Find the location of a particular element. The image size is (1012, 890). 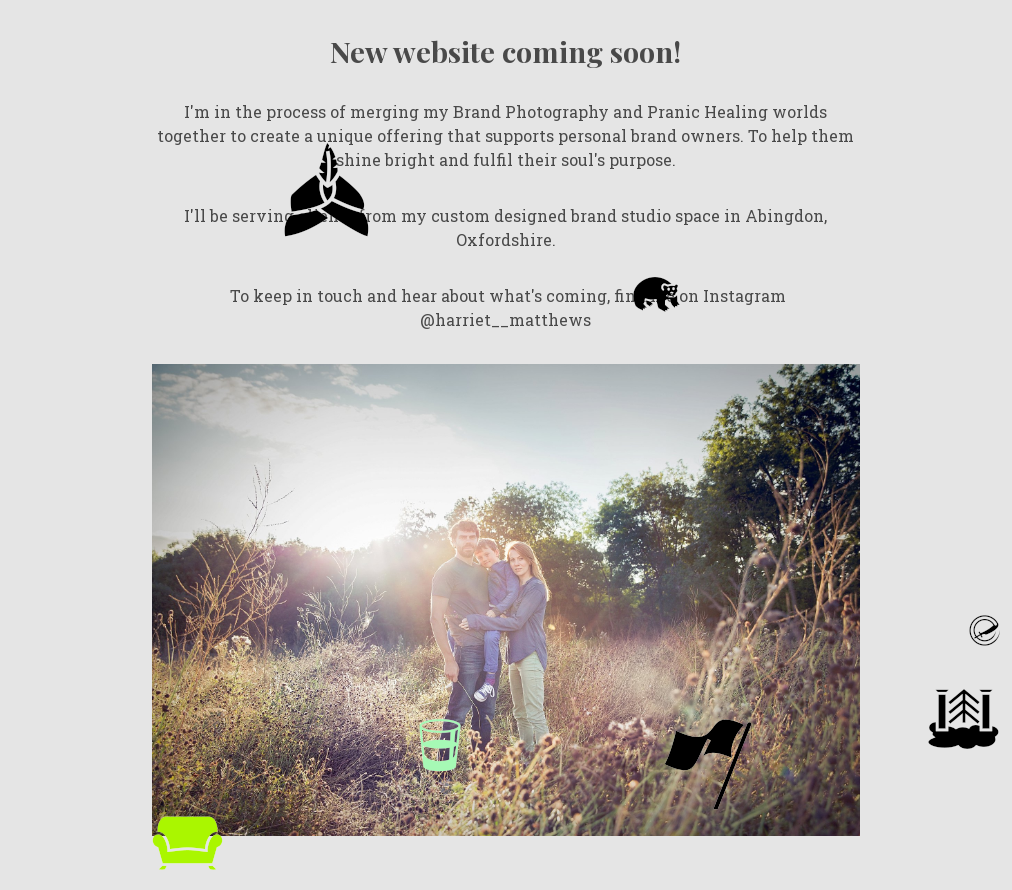

select turban headwear for character customization is located at coordinates (327, 190).